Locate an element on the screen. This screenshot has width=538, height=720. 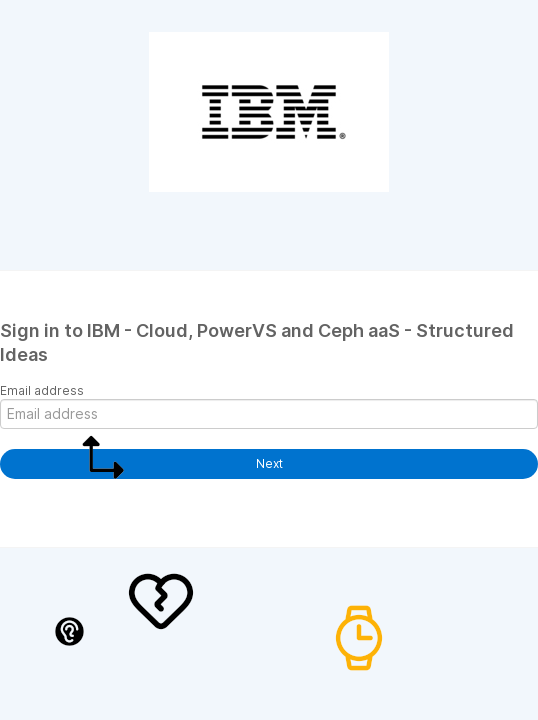
indicates a vector path or directional flow is located at coordinates (101, 456).